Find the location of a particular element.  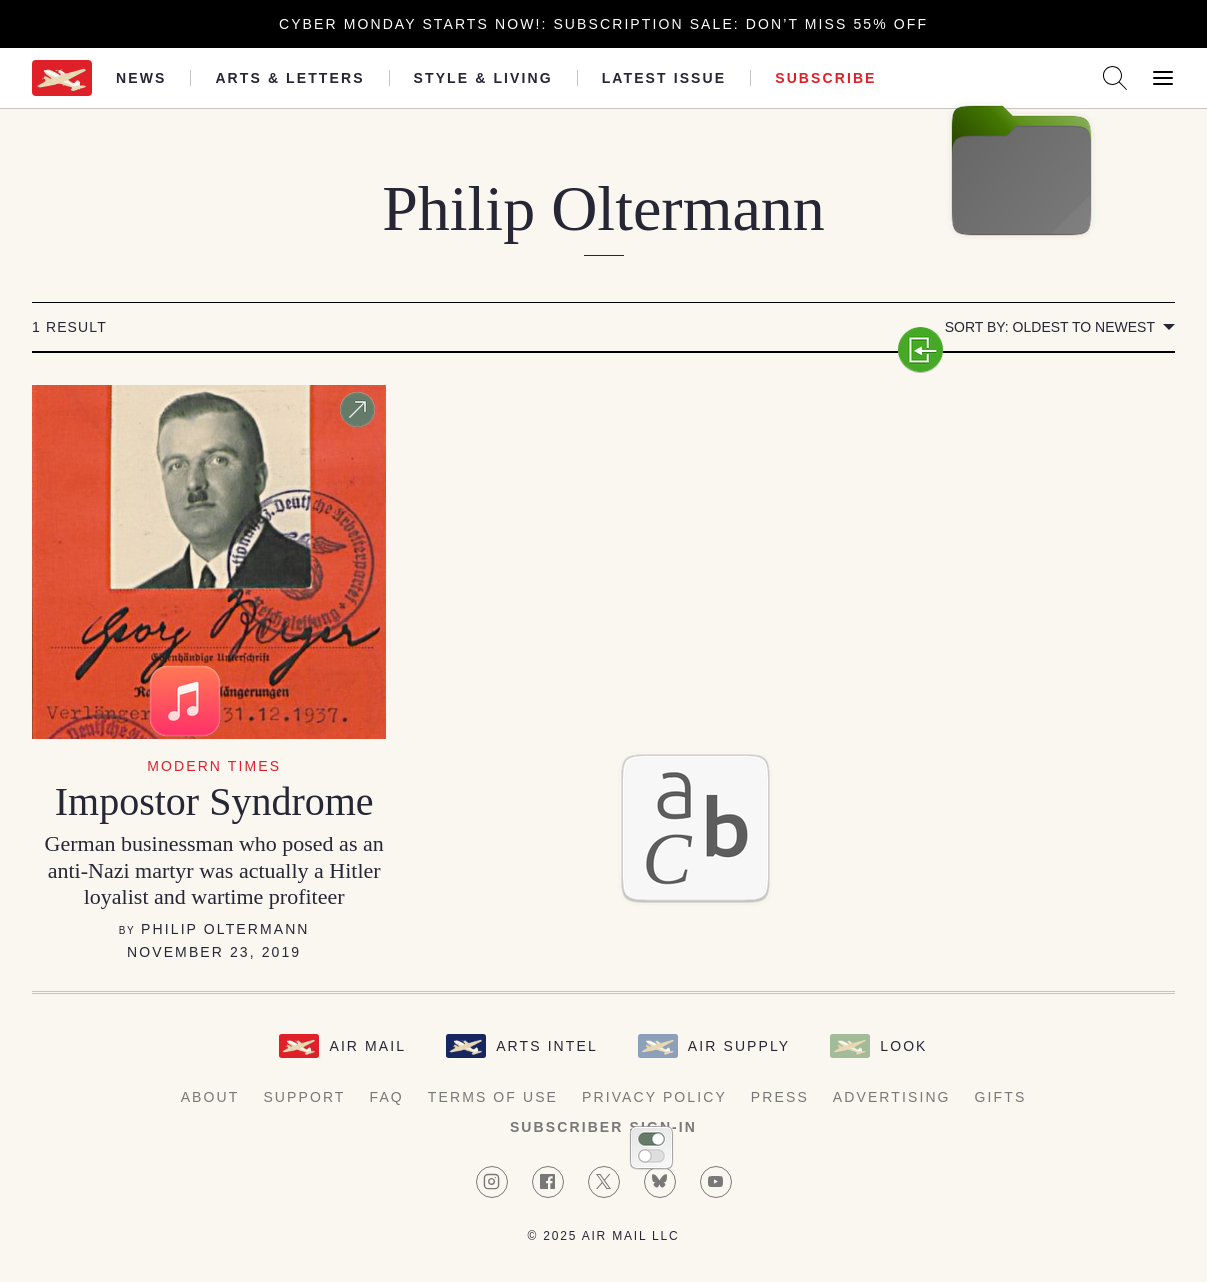

open a folder to view its contents is located at coordinates (1021, 170).